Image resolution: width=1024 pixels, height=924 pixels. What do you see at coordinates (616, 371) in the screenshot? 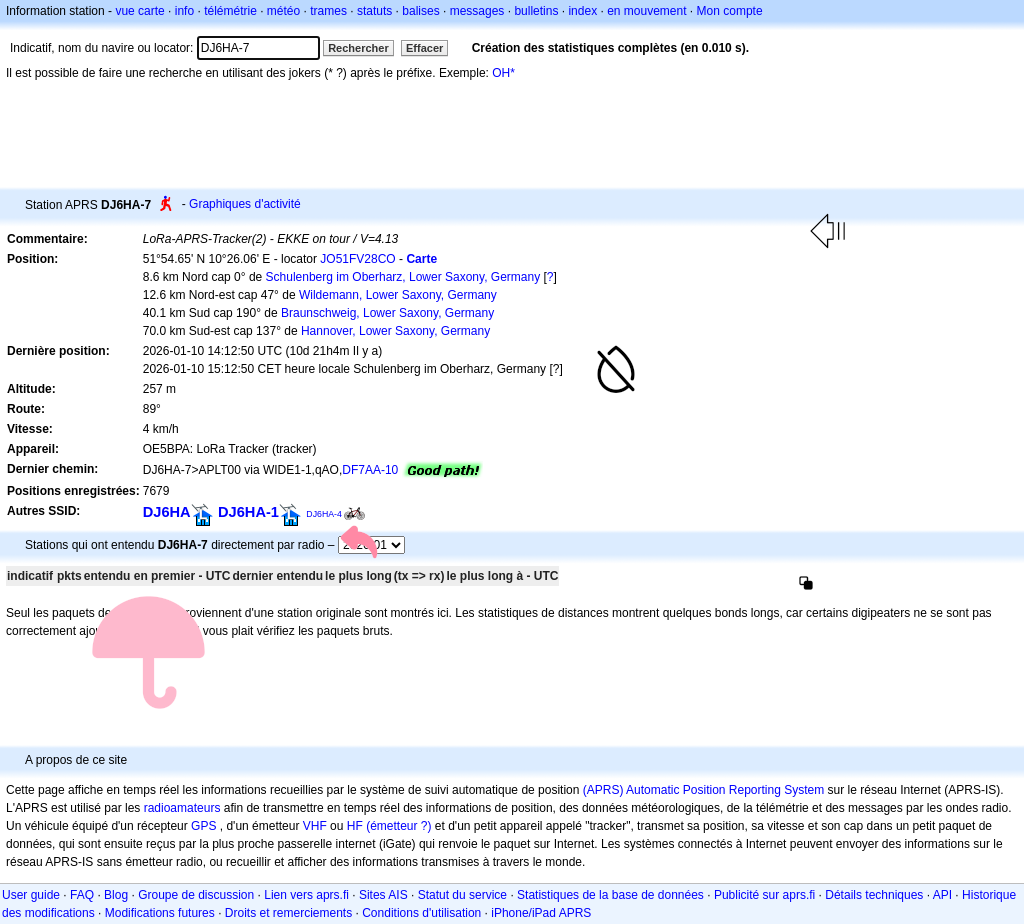
I see `disable water or liquid detection` at bounding box center [616, 371].